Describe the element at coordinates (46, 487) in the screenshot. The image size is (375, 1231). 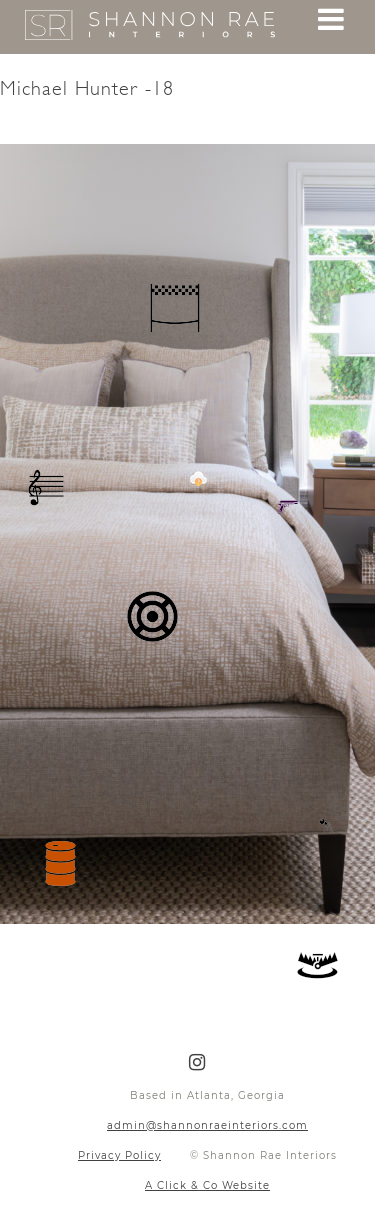
I see `view sheet music or musical scores` at that location.